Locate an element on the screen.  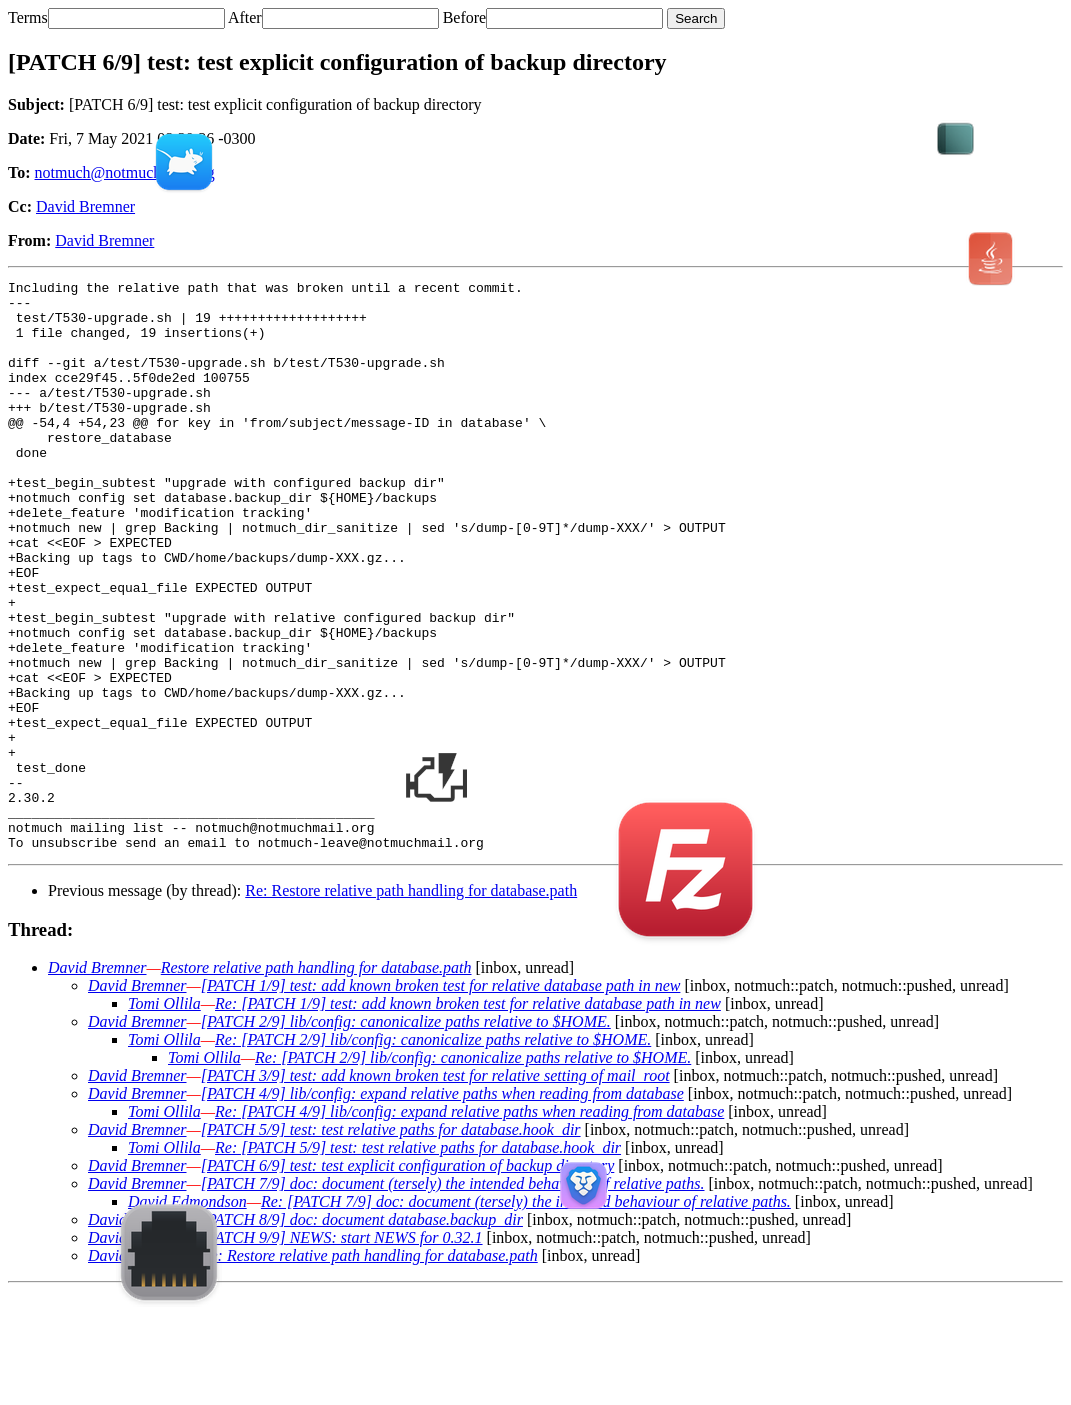
a java source code file is located at coordinates (990, 258).